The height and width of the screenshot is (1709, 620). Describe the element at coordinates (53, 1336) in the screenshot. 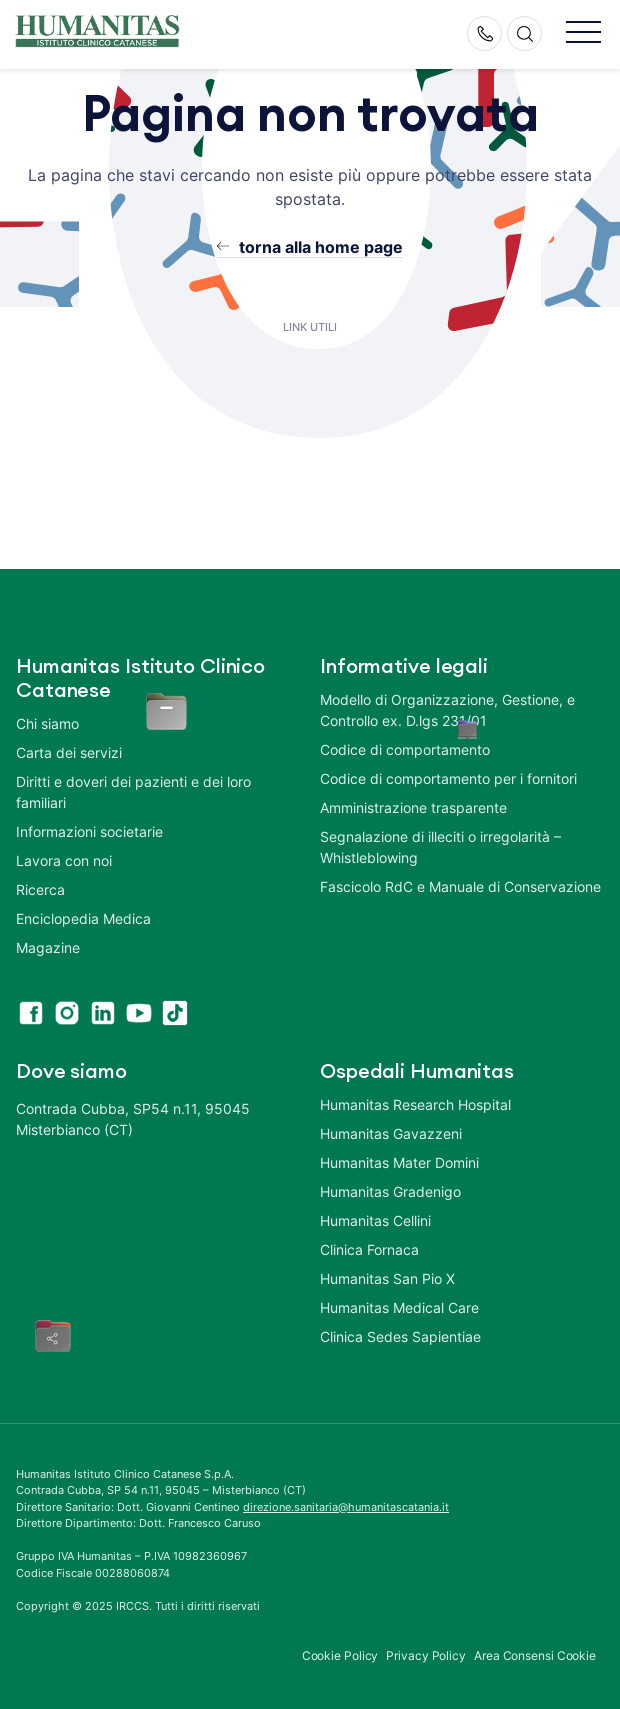

I see `open your public shared folder` at that location.